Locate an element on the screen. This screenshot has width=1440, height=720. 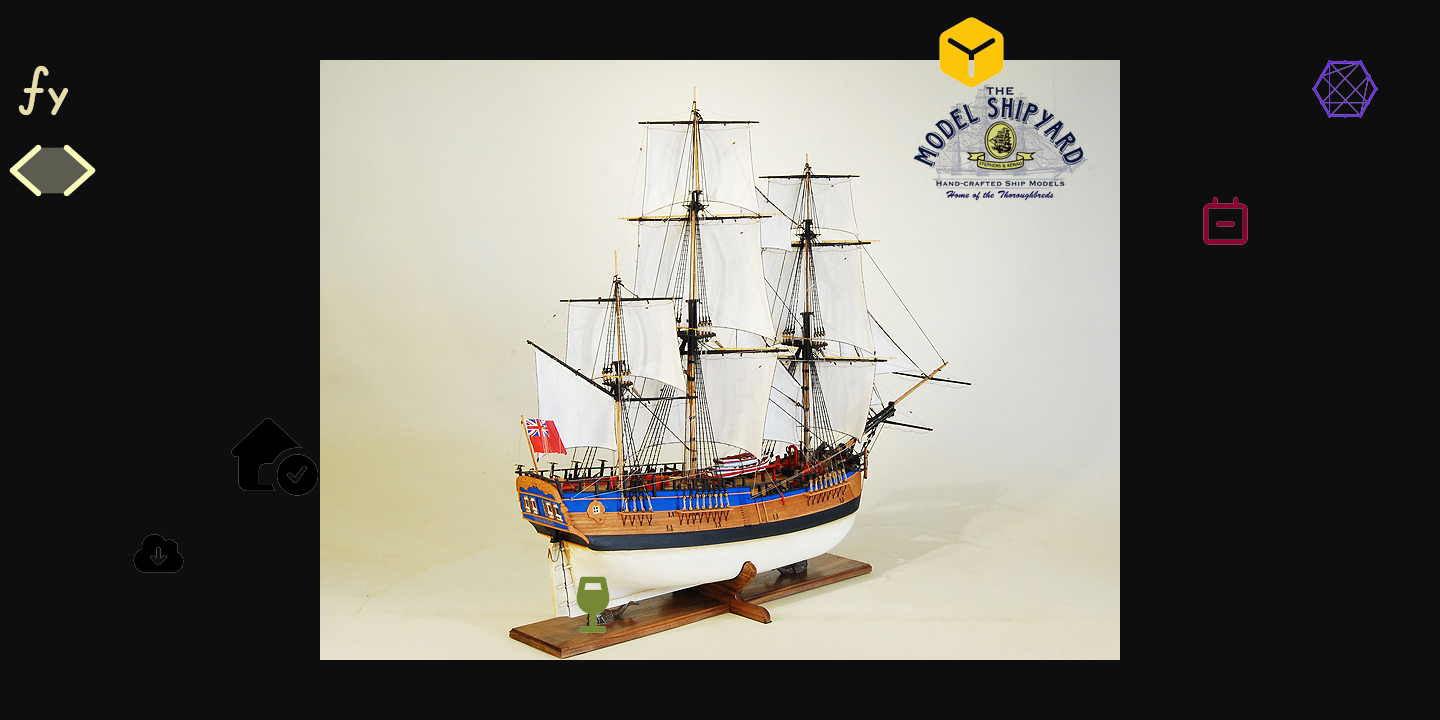
download from cloud storage is located at coordinates (158, 553).